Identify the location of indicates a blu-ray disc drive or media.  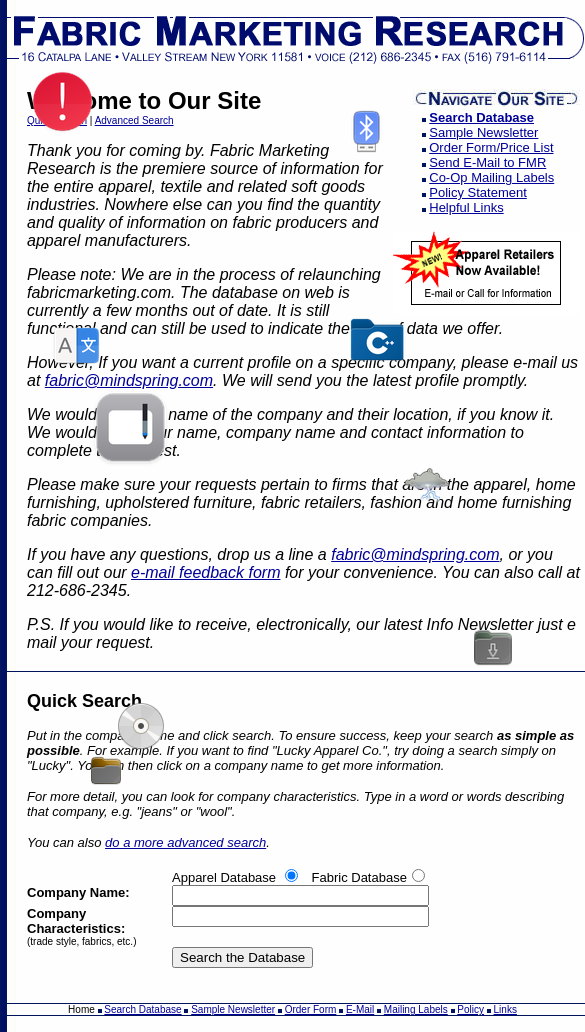
(141, 726).